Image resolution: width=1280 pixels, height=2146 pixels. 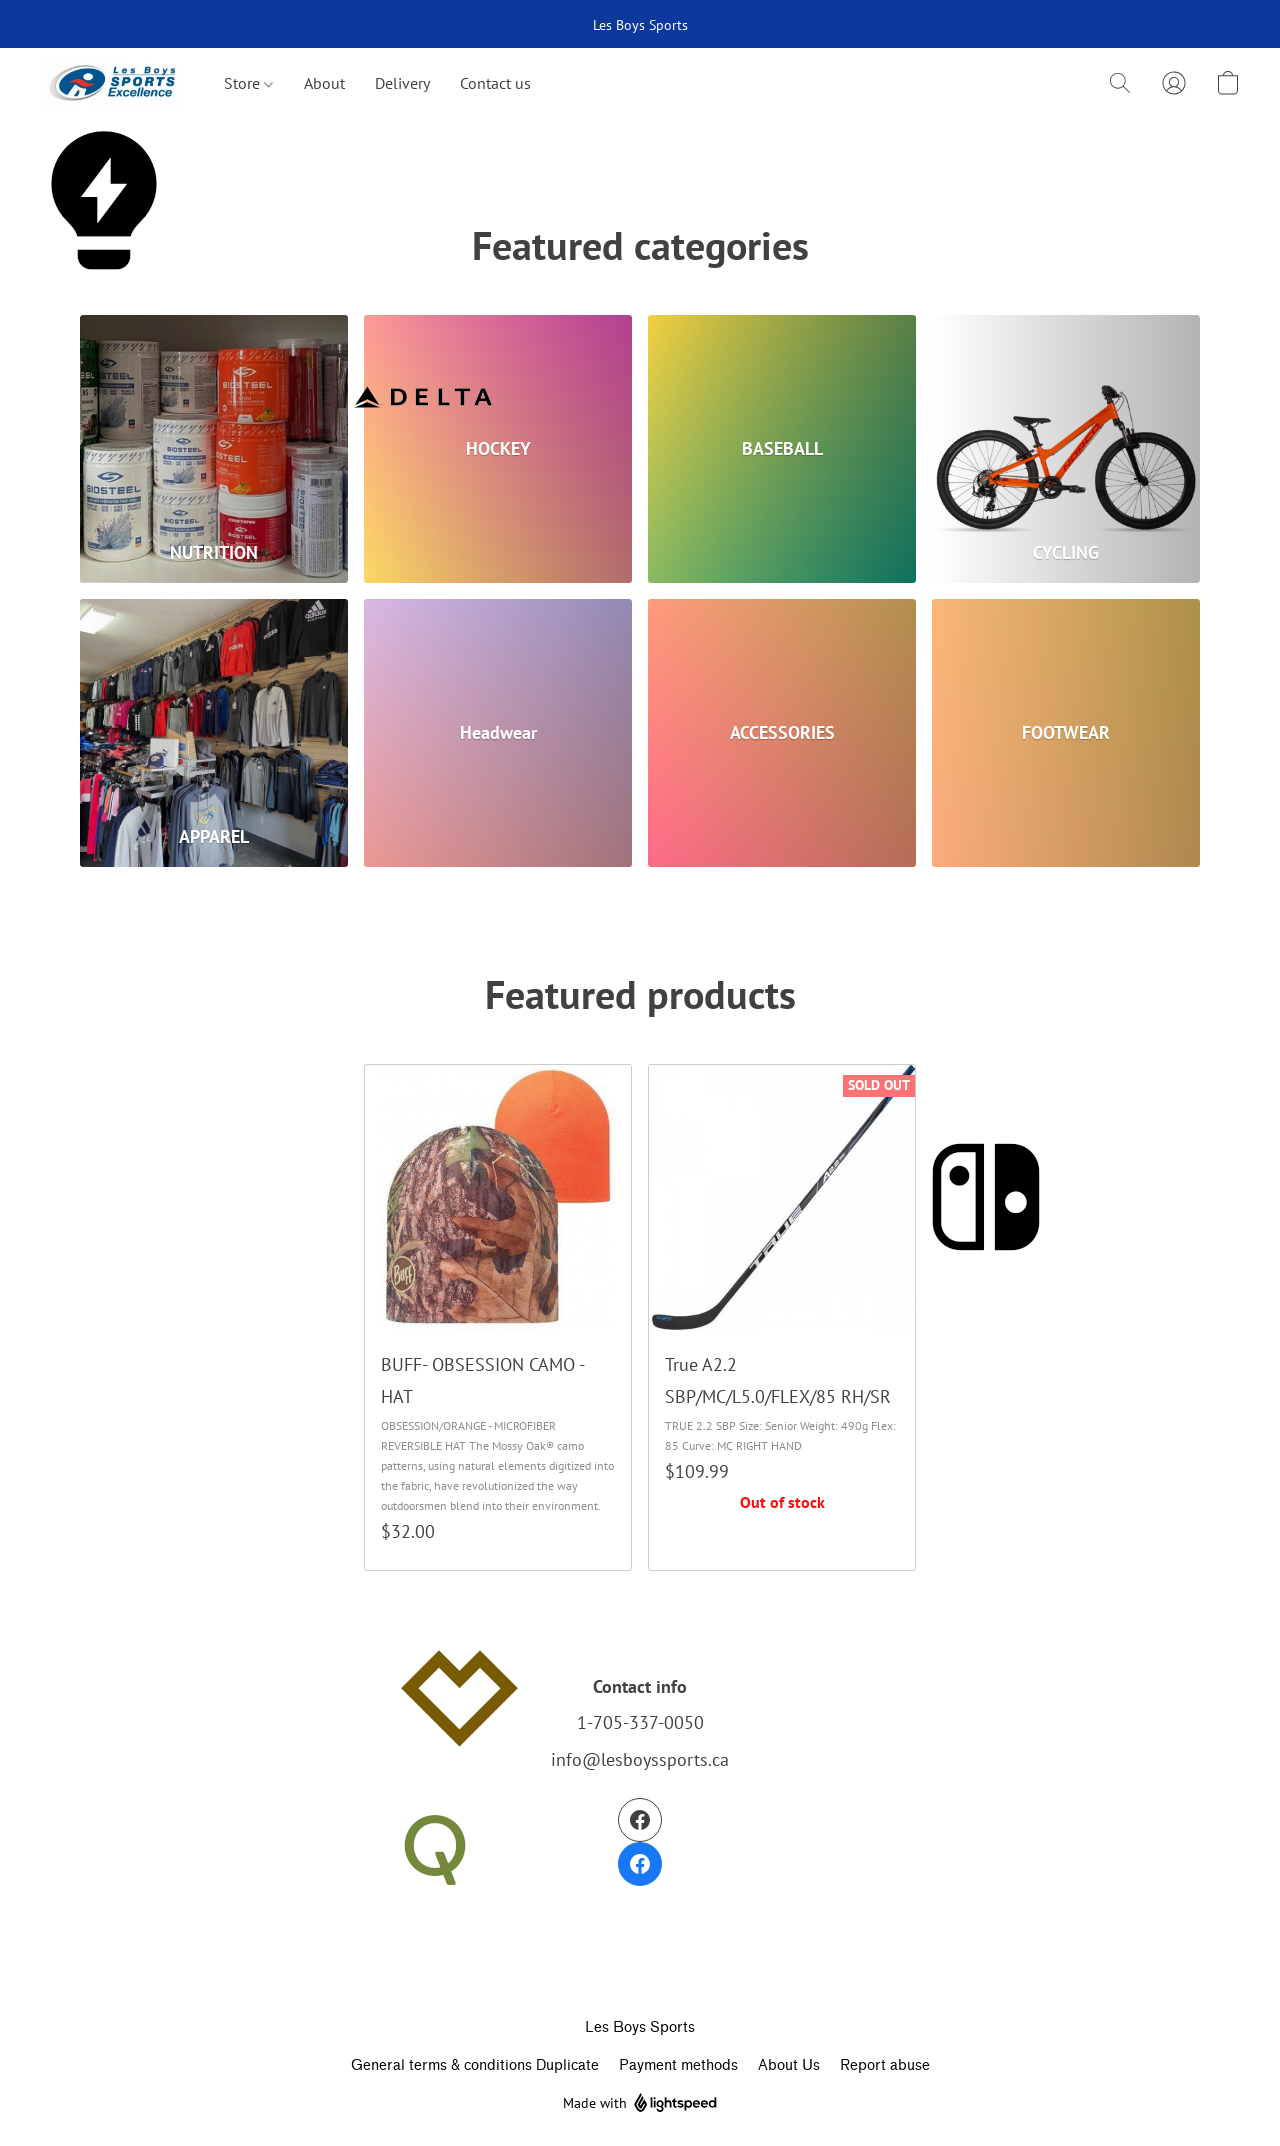 What do you see at coordinates (104, 197) in the screenshot?
I see `access quick ideas or tips` at bounding box center [104, 197].